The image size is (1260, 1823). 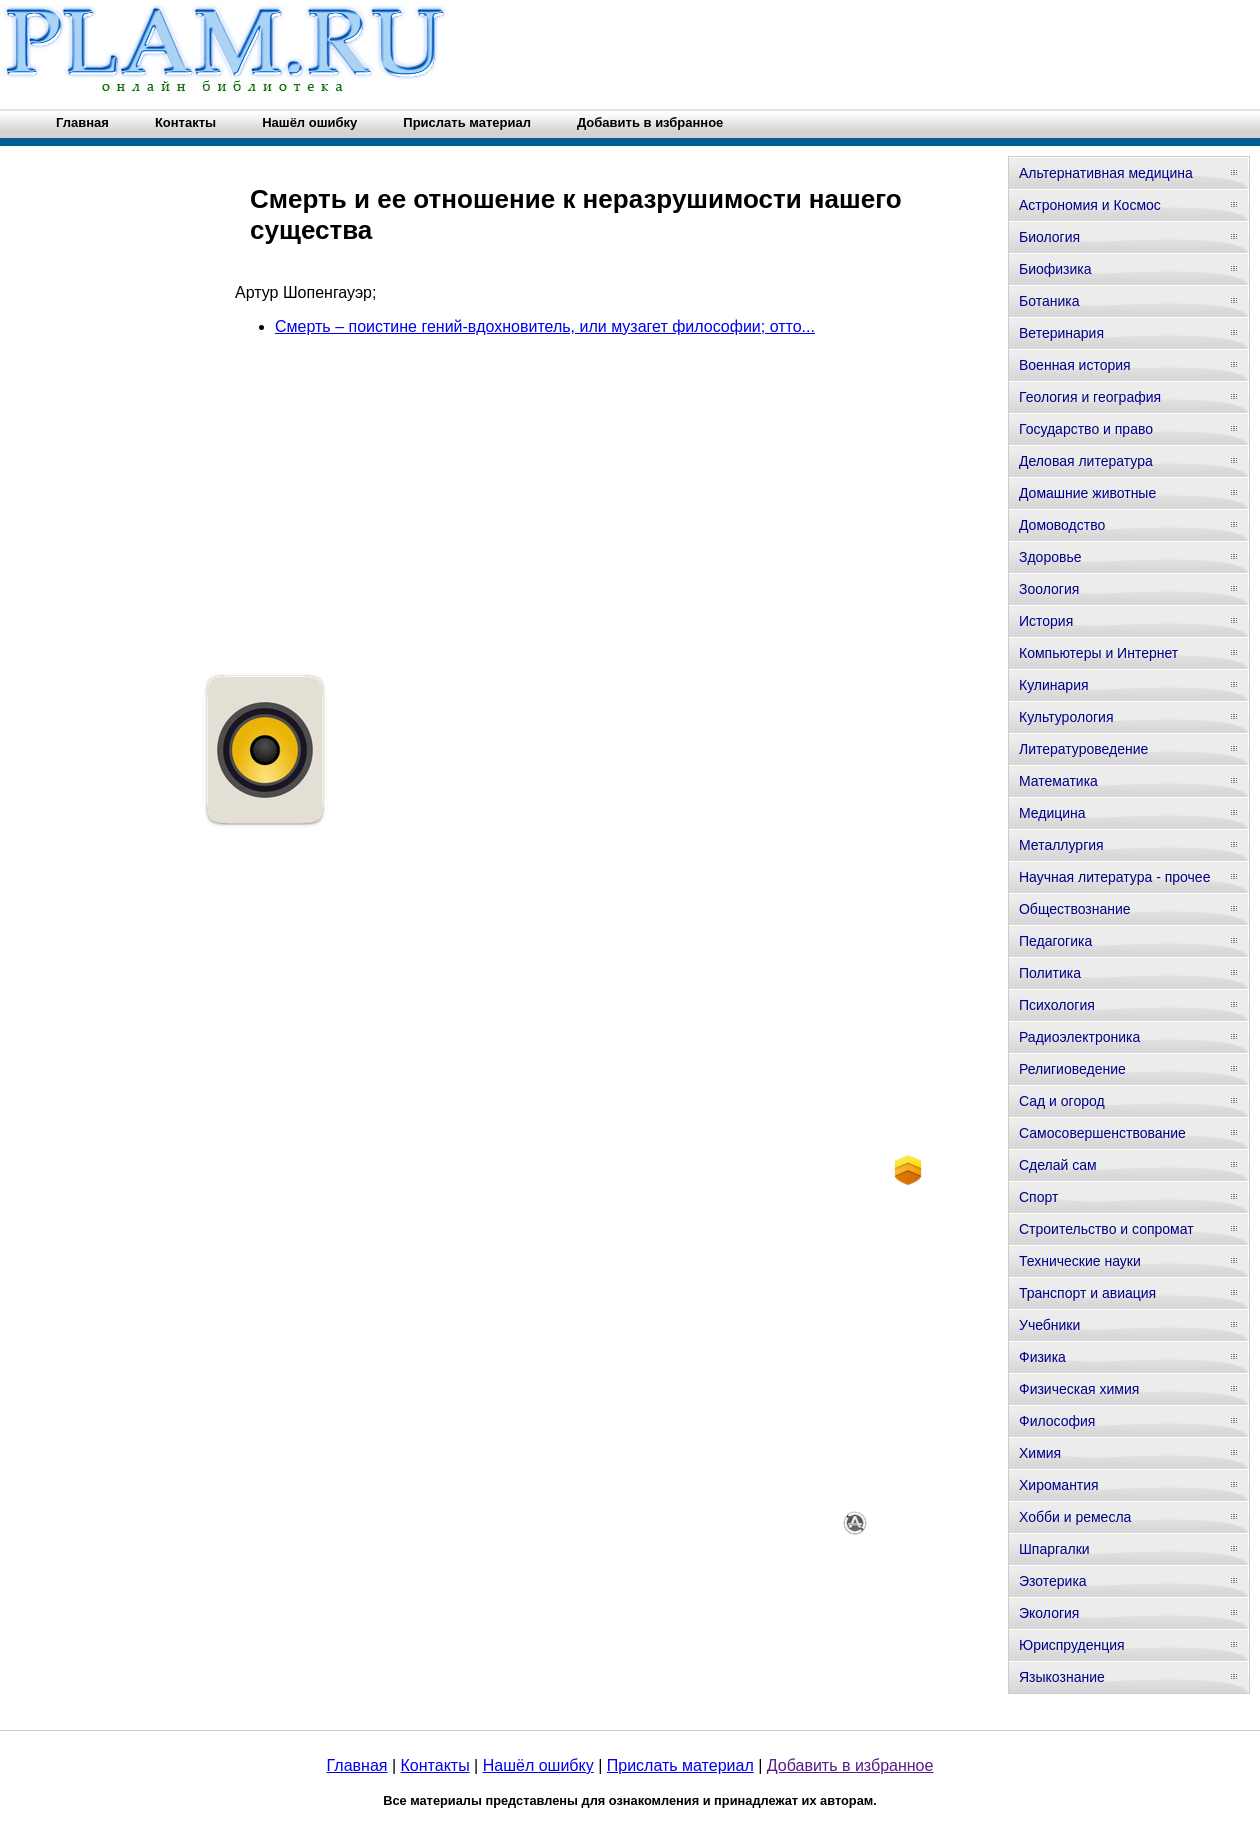 I want to click on check for available software updates, so click(x=855, y=1523).